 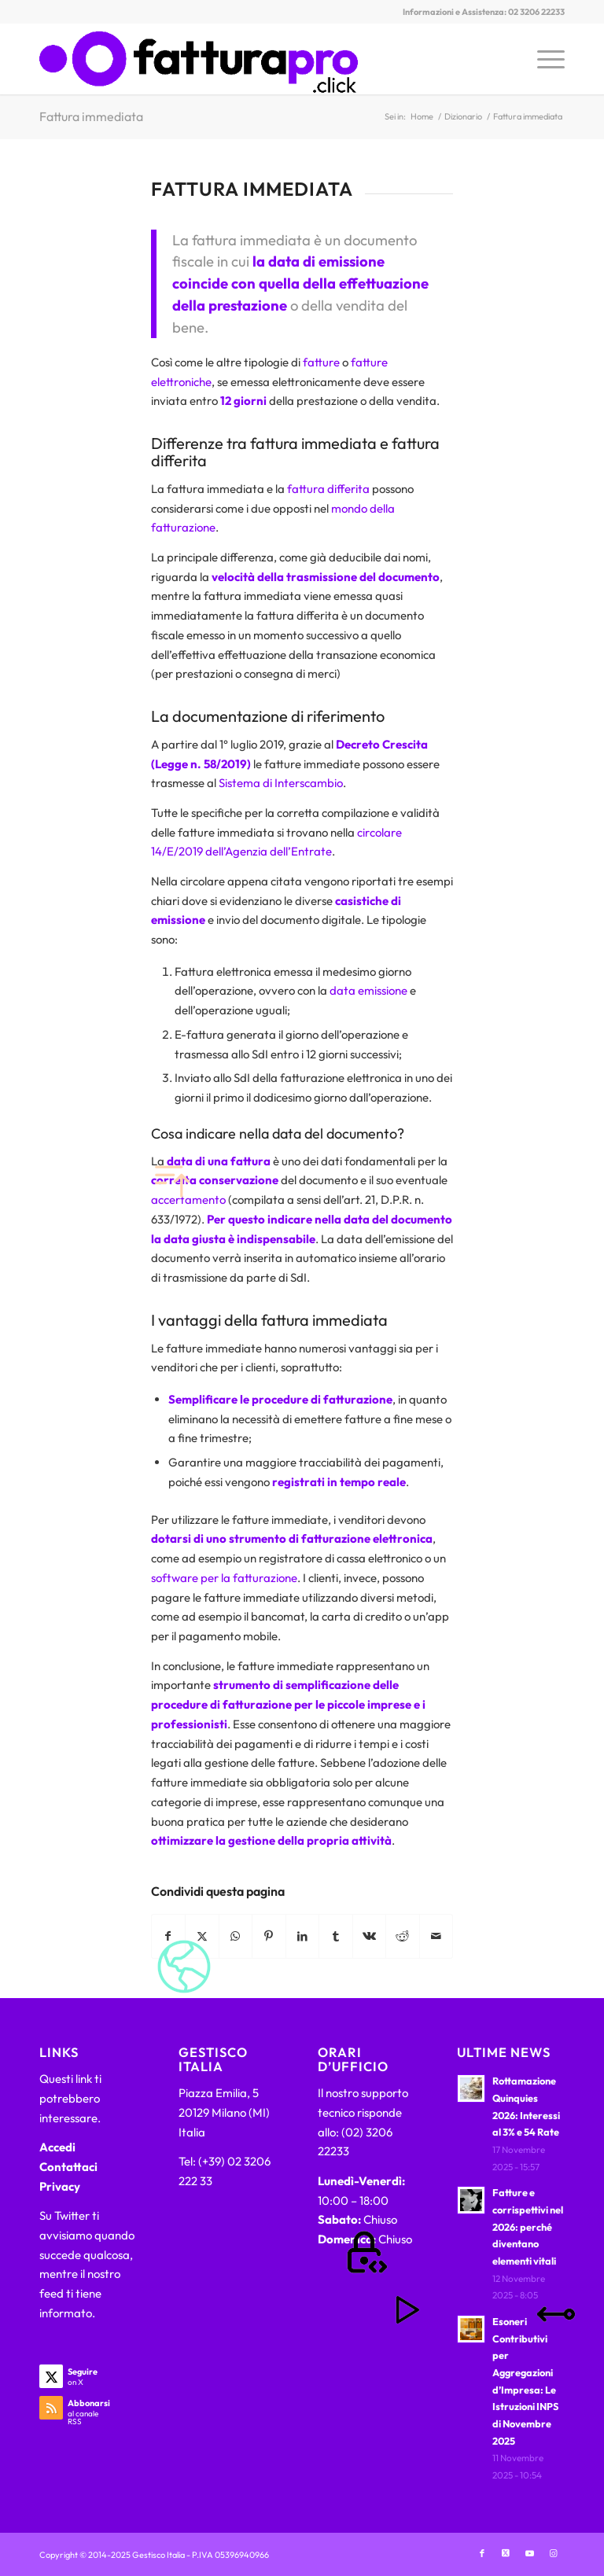 I want to click on switch to western hemisphere region, so click(x=184, y=1967).